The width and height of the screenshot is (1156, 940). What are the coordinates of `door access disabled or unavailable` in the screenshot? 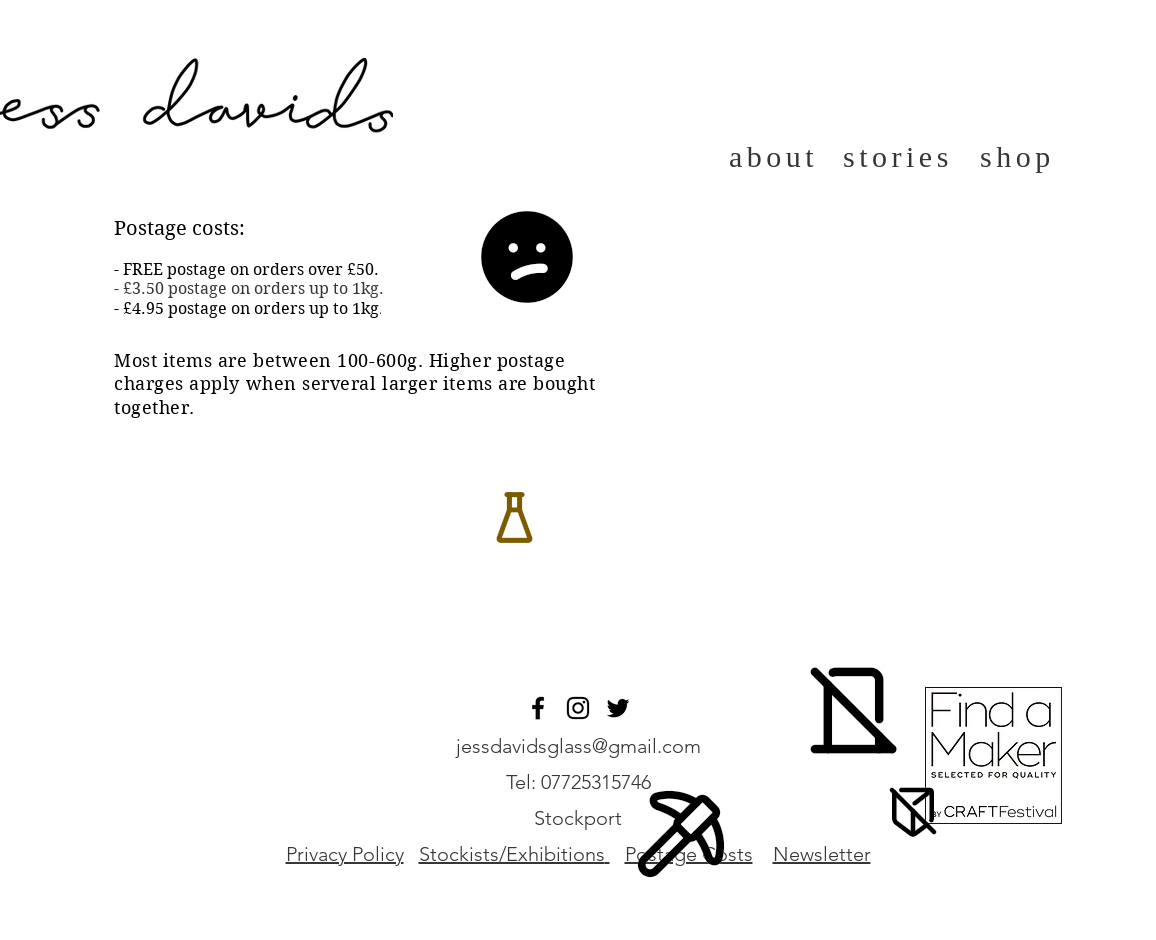 It's located at (853, 710).